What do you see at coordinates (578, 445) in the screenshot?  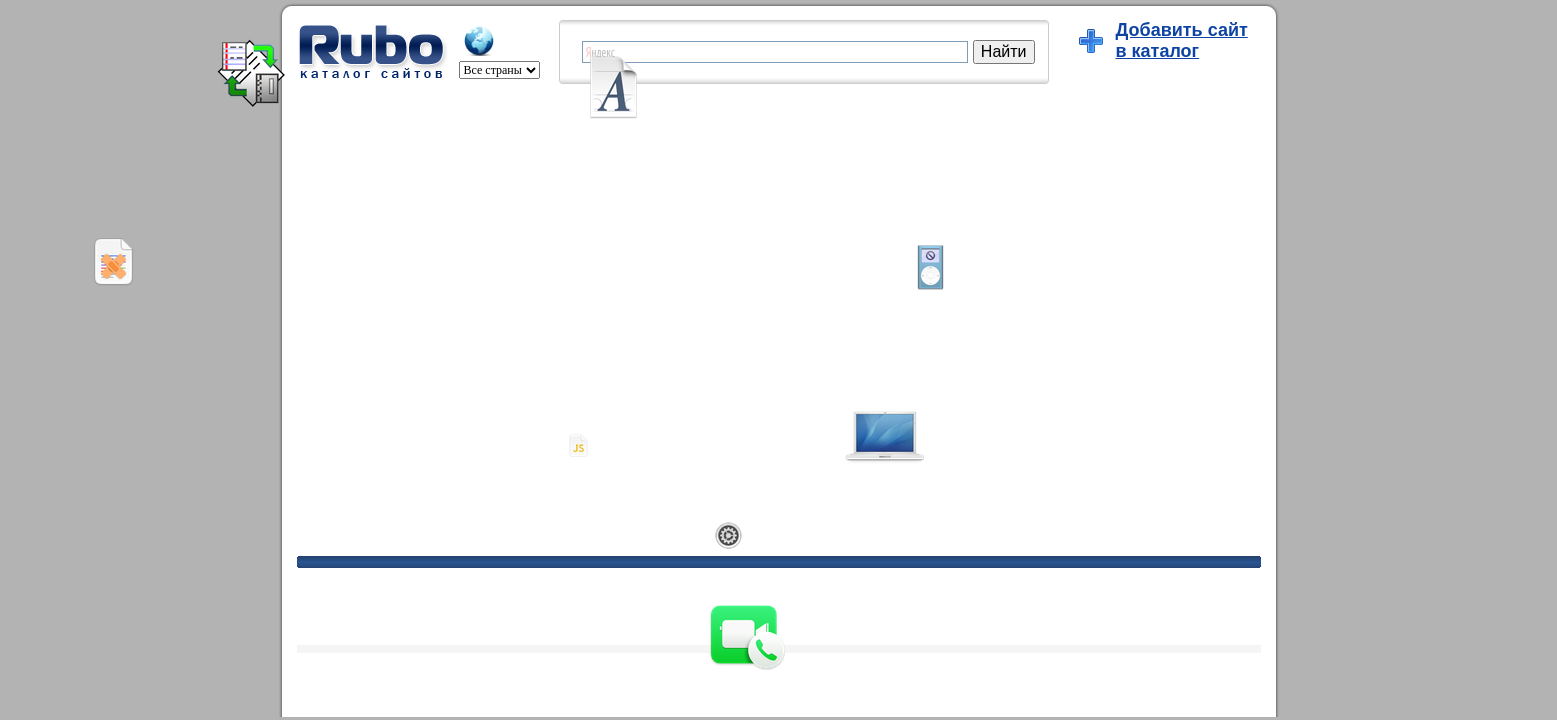 I see `a javascript source code file` at bounding box center [578, 445].